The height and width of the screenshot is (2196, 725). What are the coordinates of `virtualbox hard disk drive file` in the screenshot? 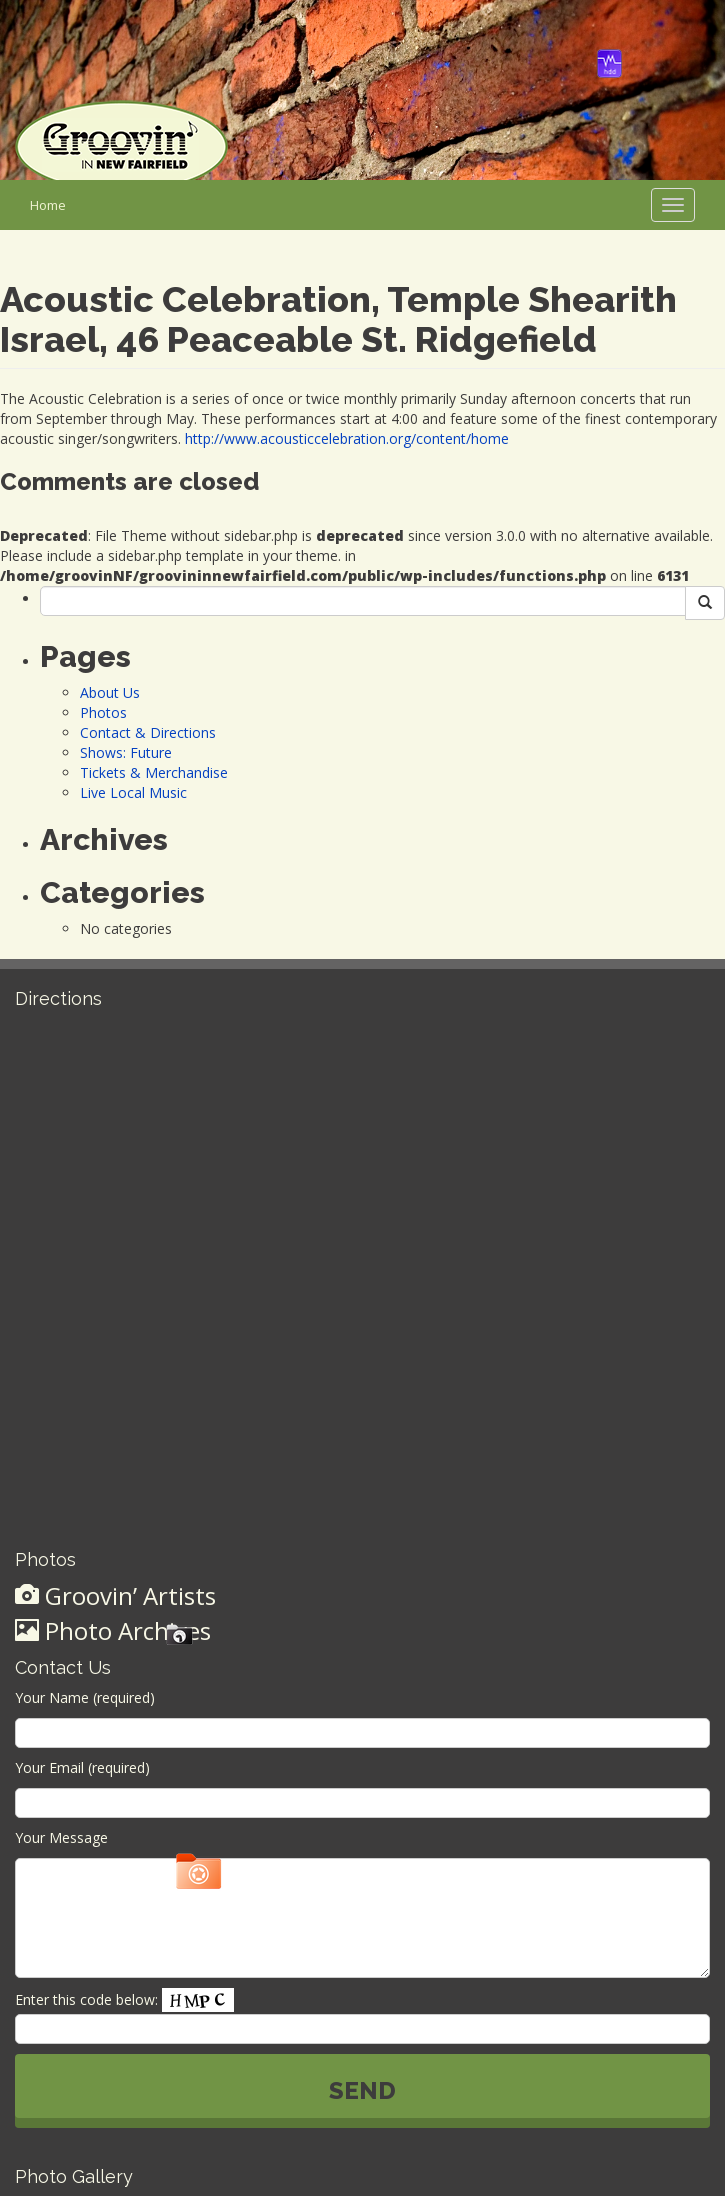 It's located at (609, 63).